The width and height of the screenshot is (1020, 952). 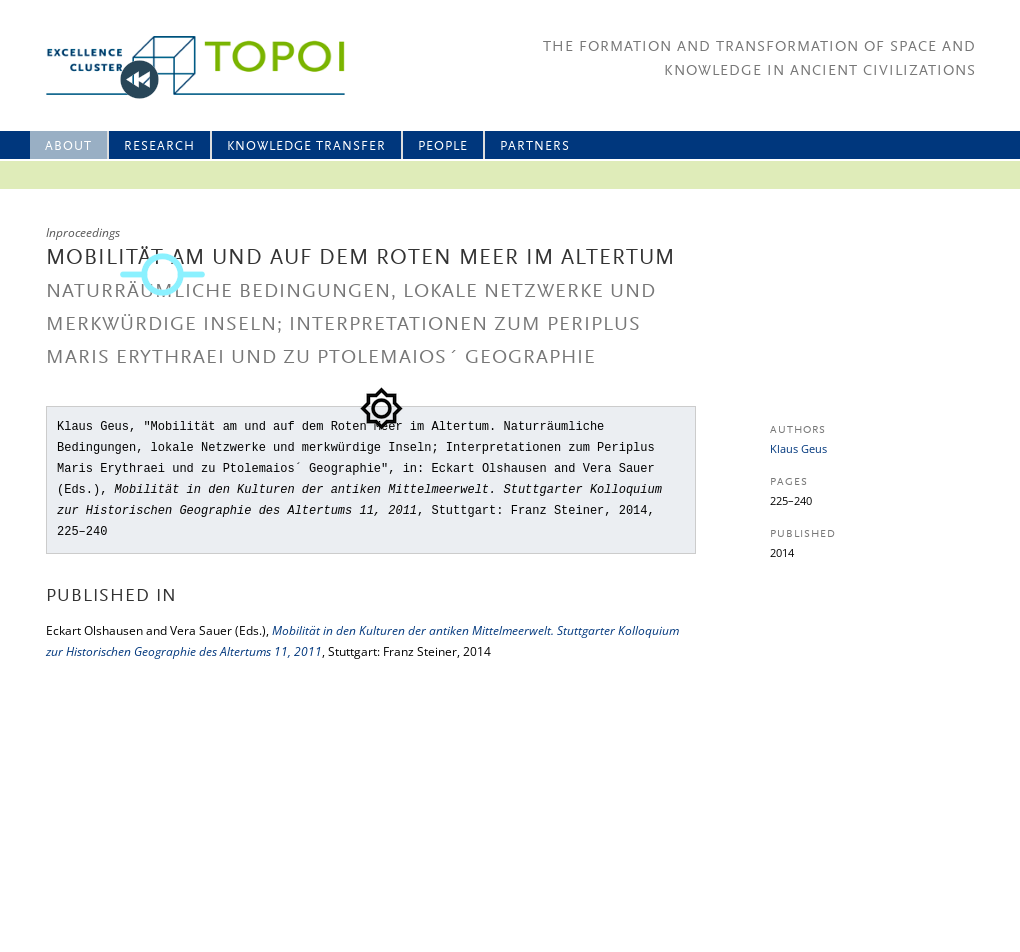 What do you see at coordinates (162, 274) in the screenshot?
I see `view commit details in version control` at bounding box center [162, 274].